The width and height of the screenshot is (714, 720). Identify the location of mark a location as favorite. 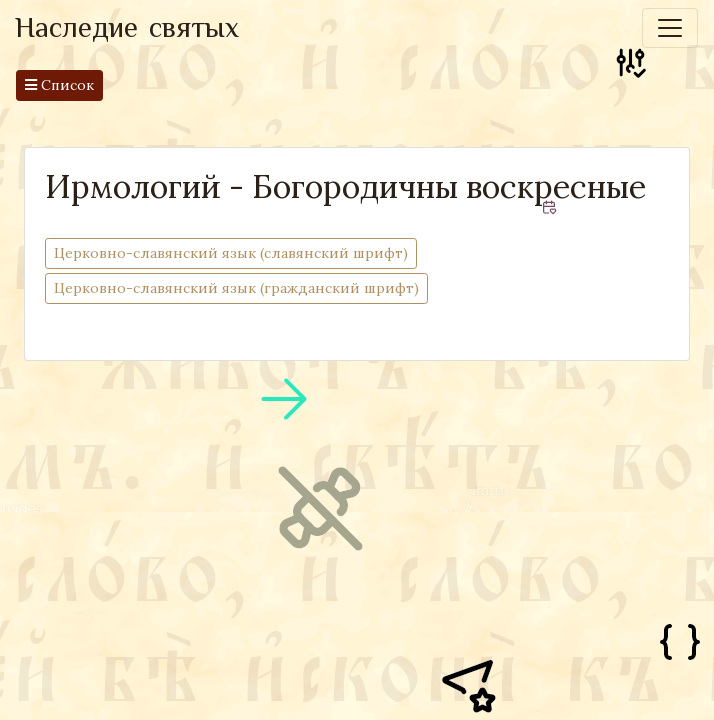
(468, 685).